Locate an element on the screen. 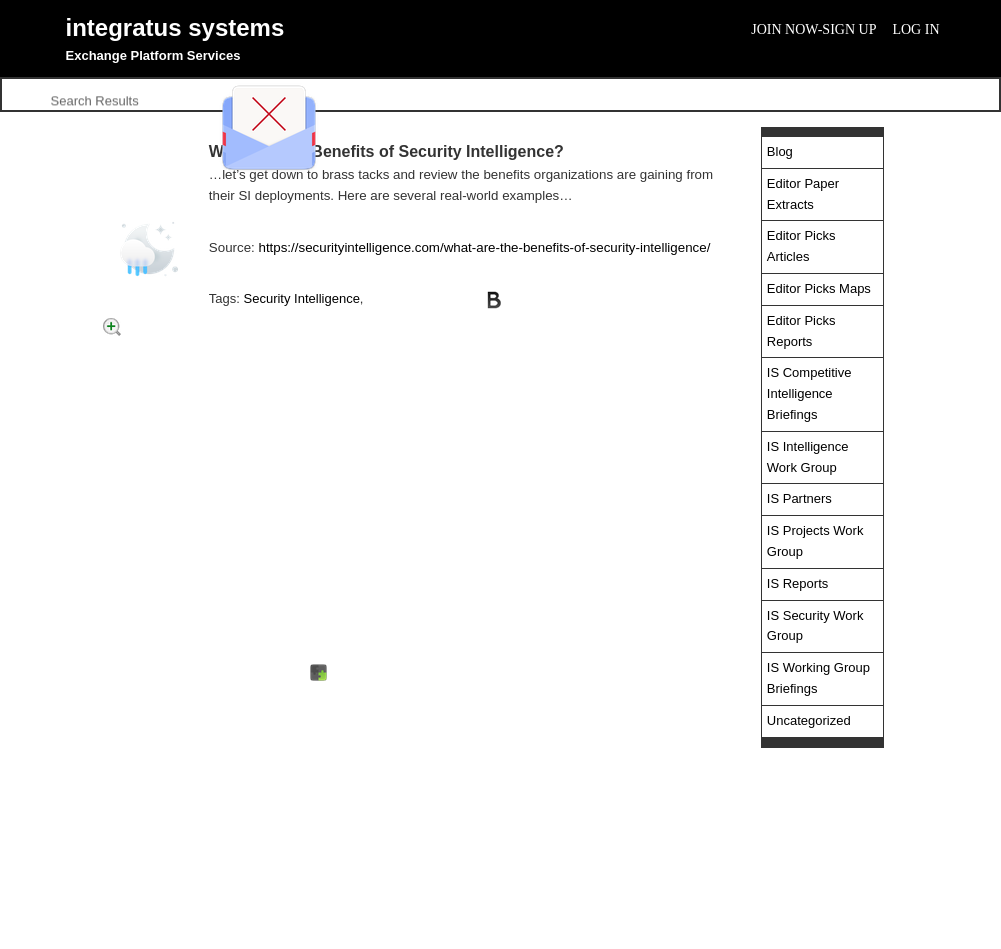  apply bold formatting to selected text is located at coordinates (494, 300).